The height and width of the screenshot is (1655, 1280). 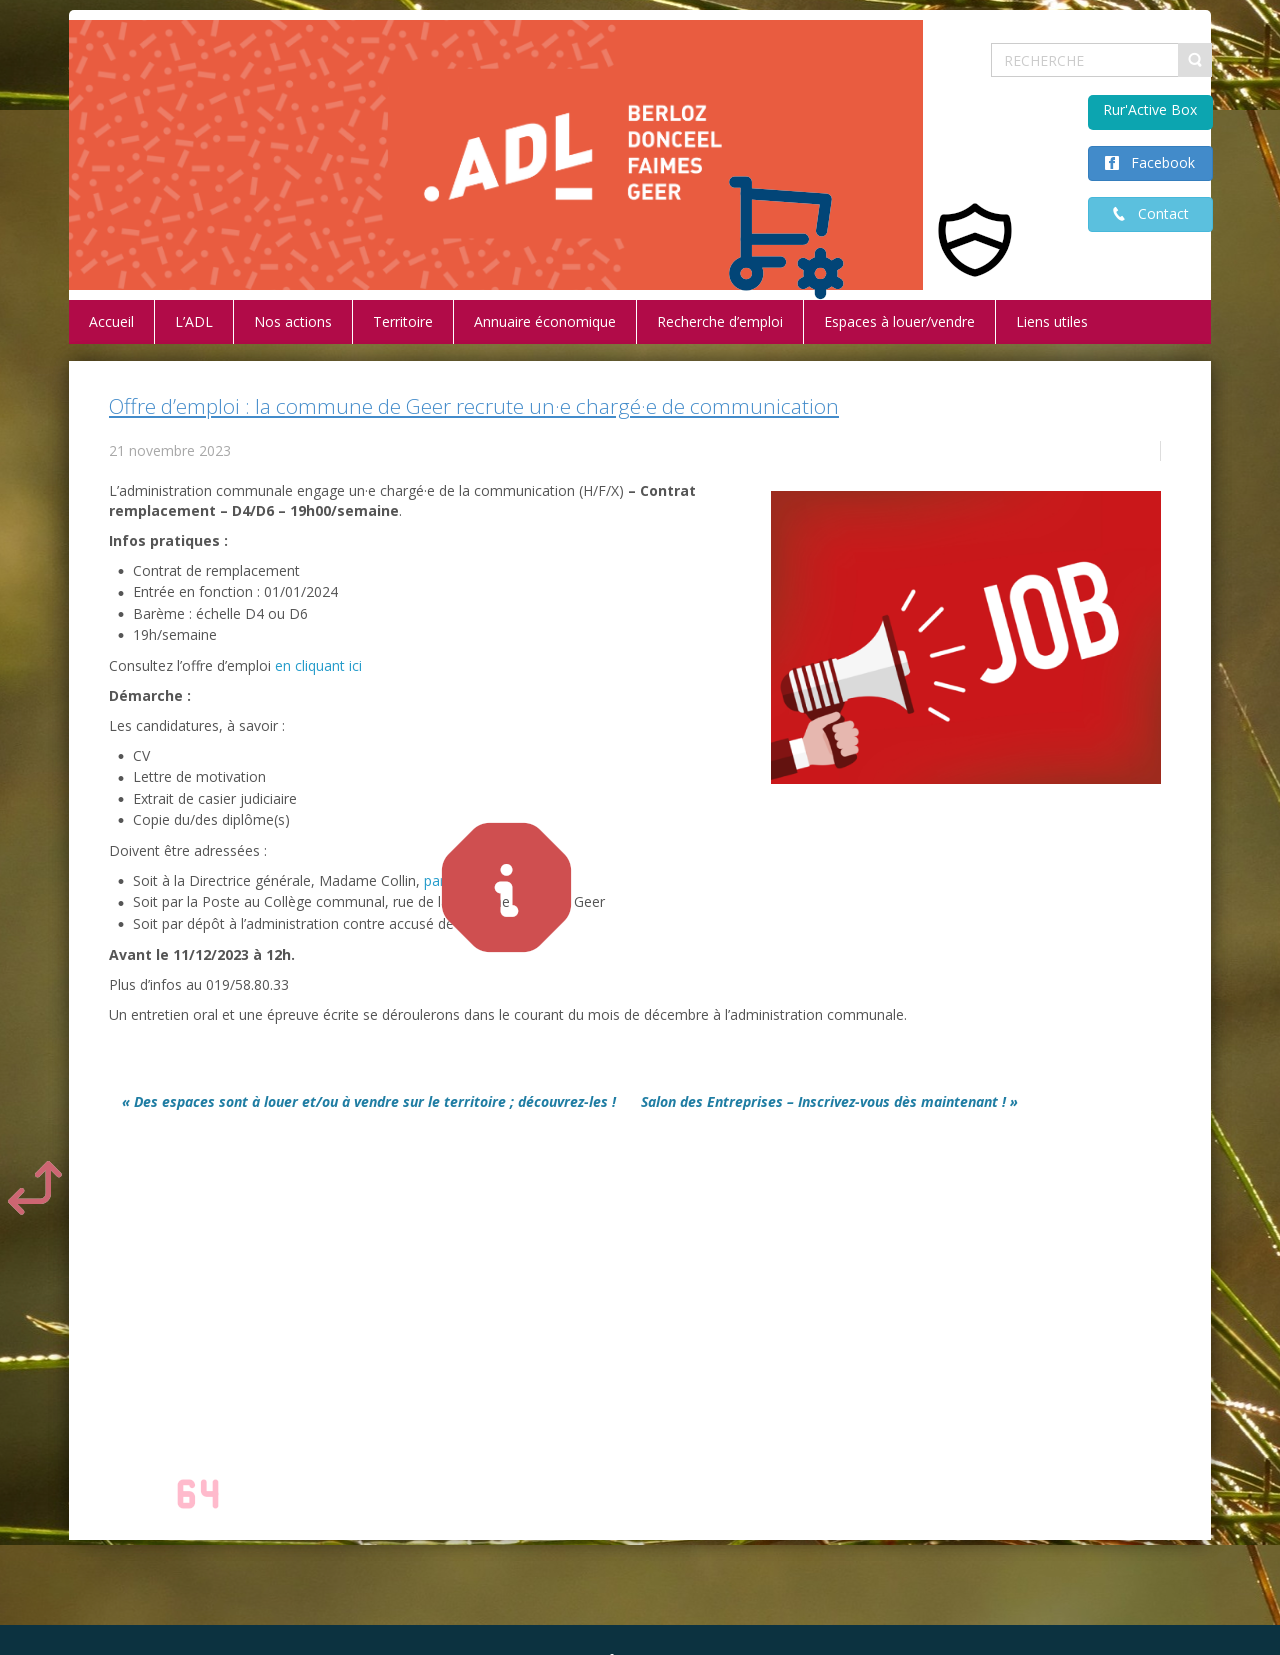 I want to click on access security or protection settings, so click(x=975, y=240).